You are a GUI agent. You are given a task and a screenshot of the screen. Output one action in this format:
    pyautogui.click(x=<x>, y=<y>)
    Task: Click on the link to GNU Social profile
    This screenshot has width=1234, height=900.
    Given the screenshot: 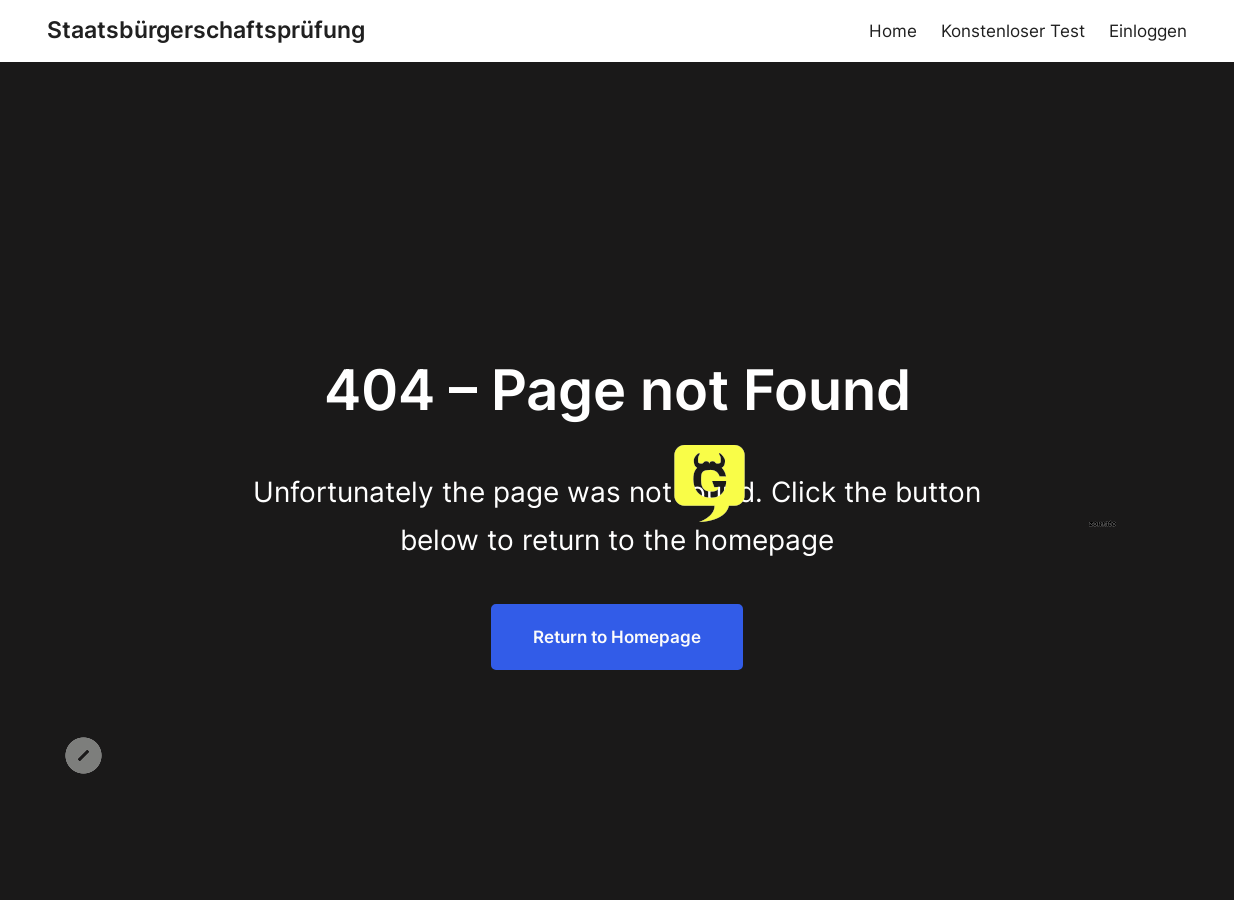 What is the action you would take?
    pyautogui.click(x=709, y=483)
    